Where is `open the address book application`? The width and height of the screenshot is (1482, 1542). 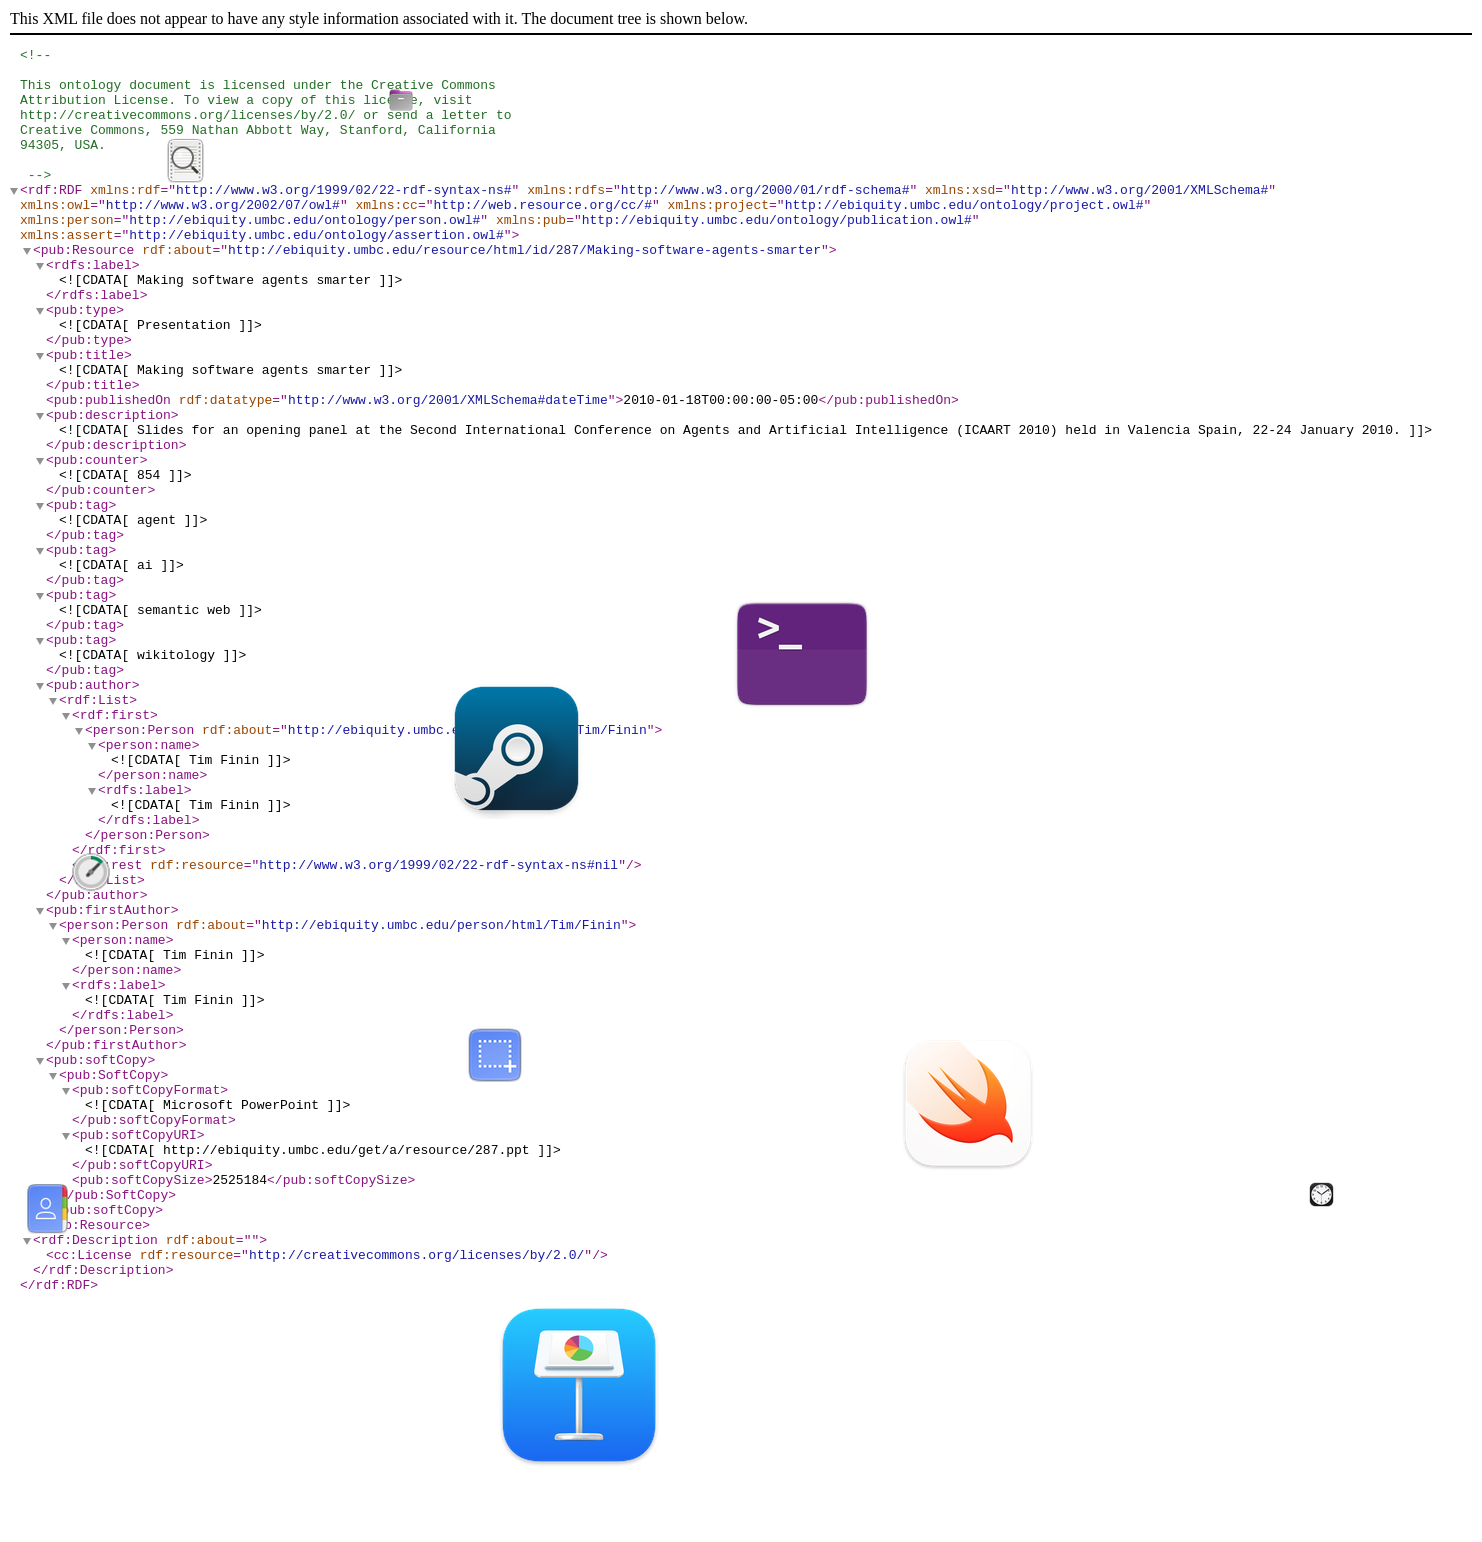
open the address book application is located at coordinates (47, 1208).